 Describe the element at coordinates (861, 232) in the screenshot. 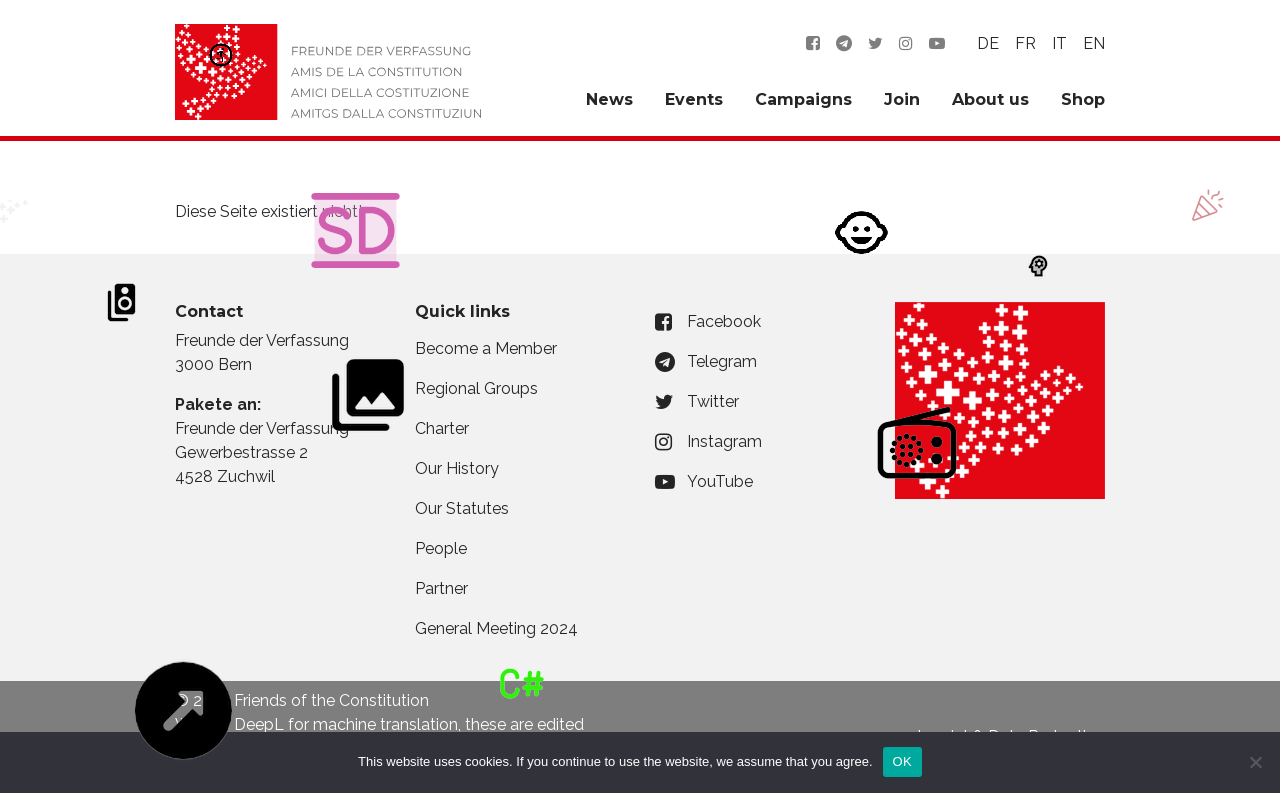

I see `access child-friendly or parental control settings` at that location.